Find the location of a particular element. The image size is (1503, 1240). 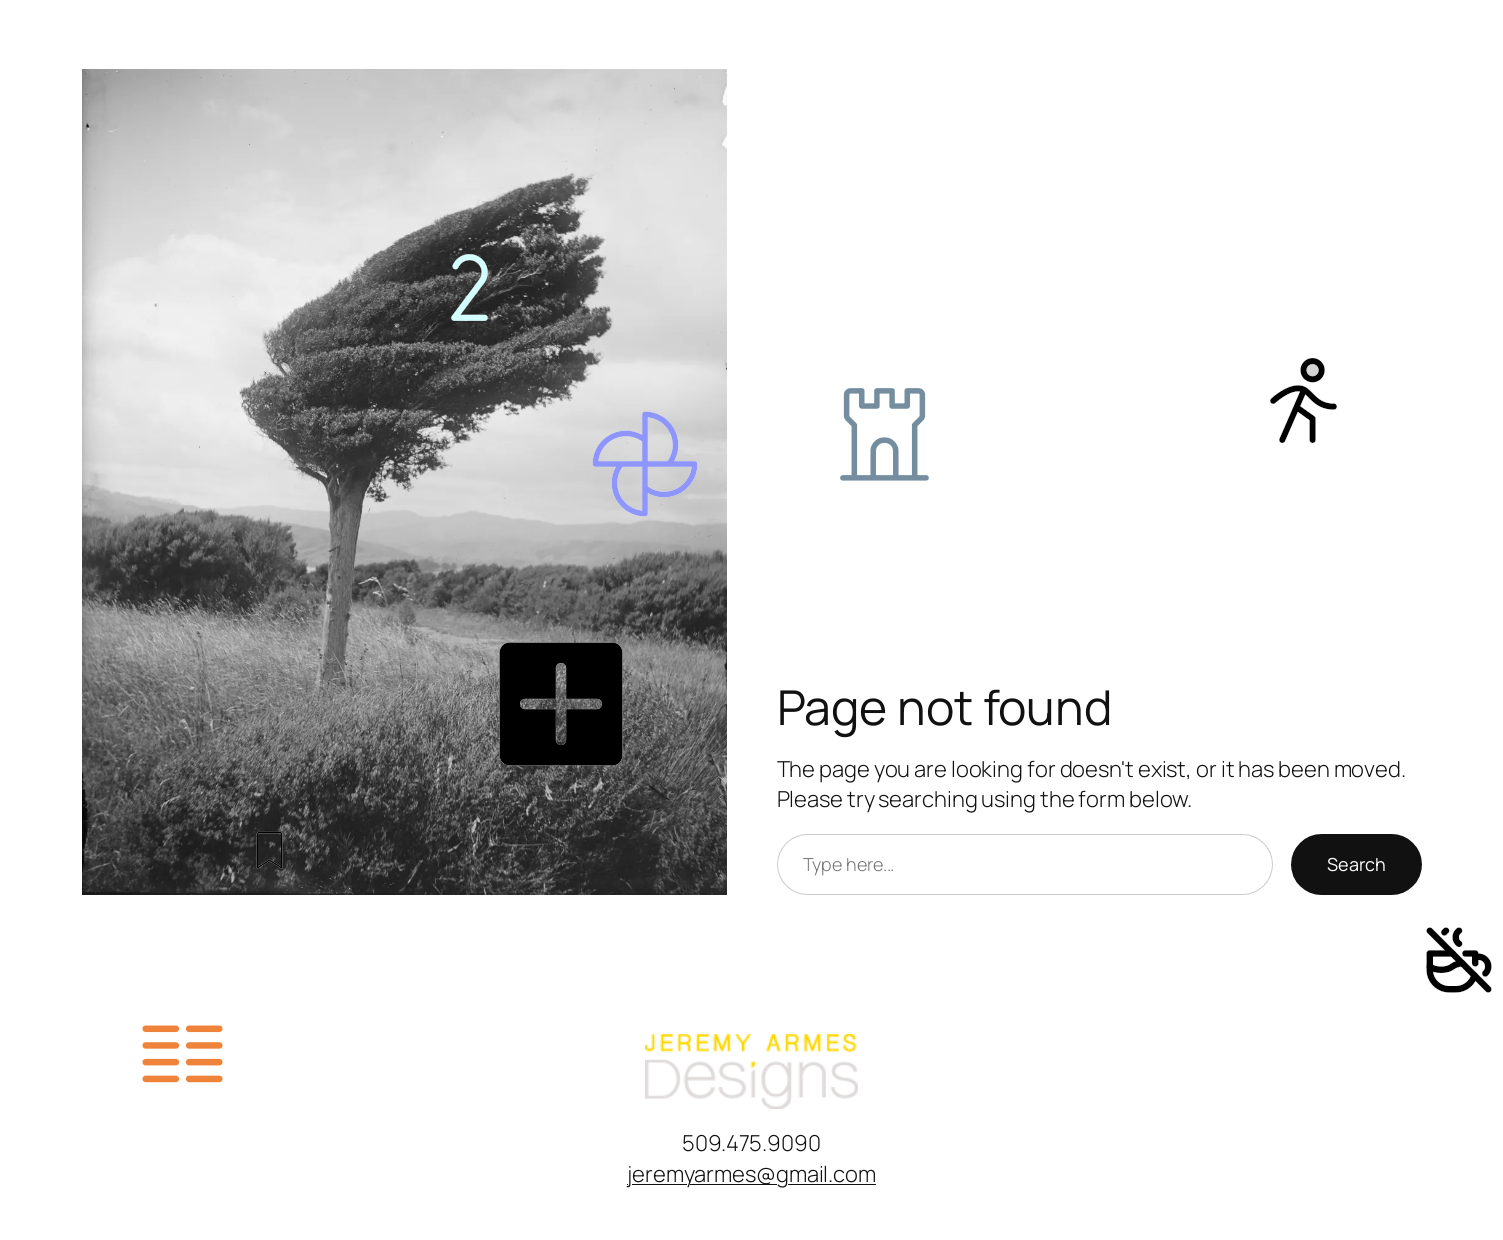

open google photos app is located at coordinates (645, 464).